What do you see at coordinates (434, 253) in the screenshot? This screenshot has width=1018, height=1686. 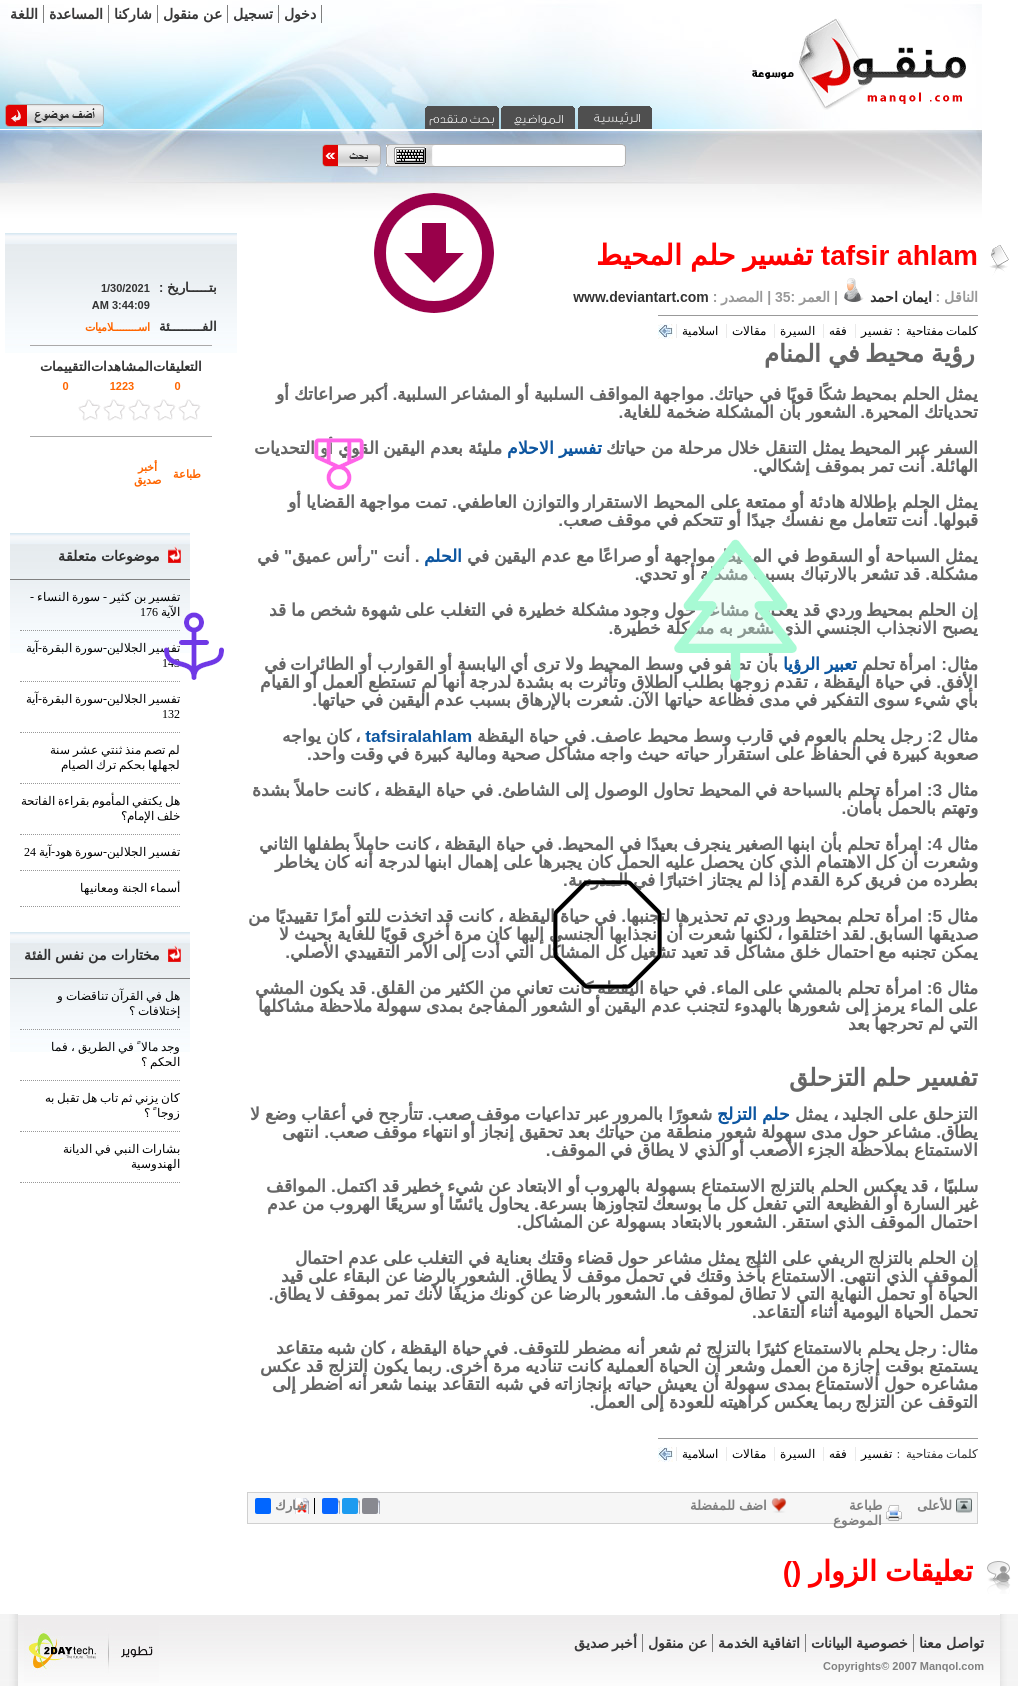 I see `download a file or content` at bounding box center [434, 253].